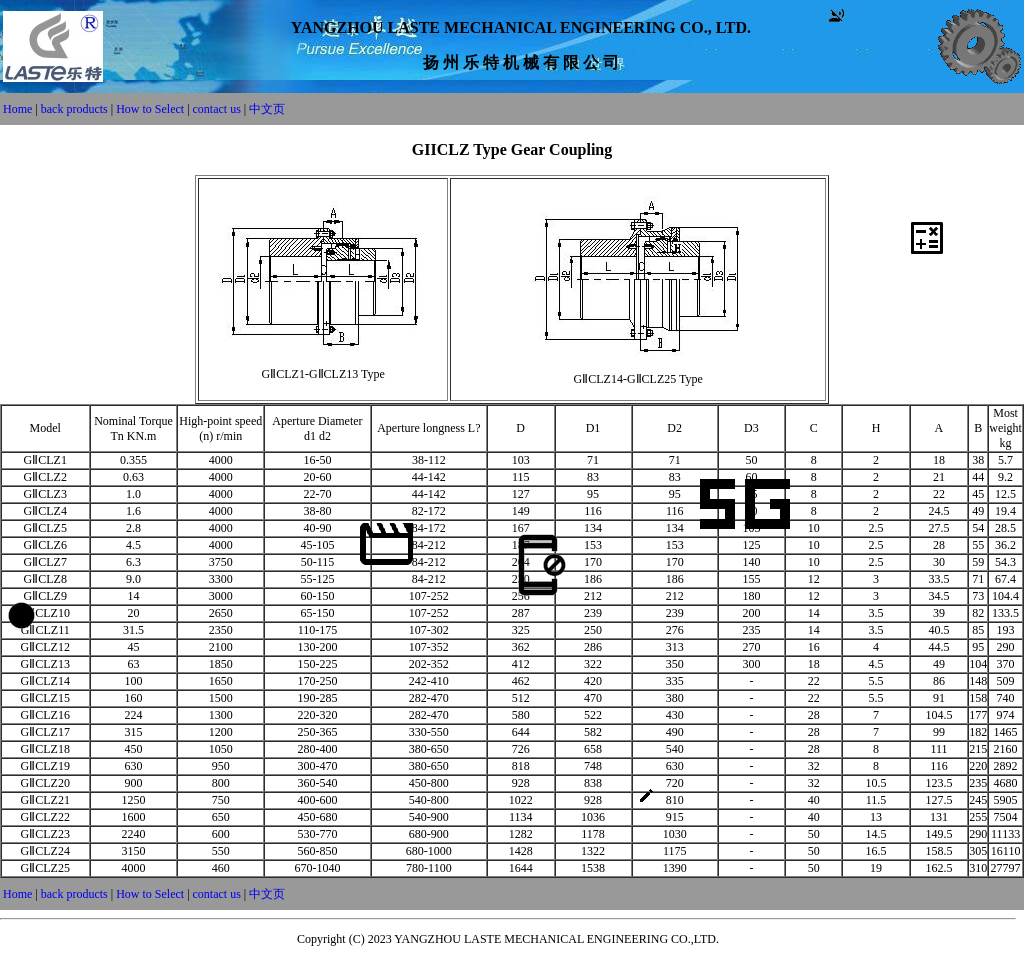 This screenshot has width=1024, height=959. What do you see at coordinates (386, 543) in the screenshot?
I see `create a new video or movie project` at bounding box center [386, 543].